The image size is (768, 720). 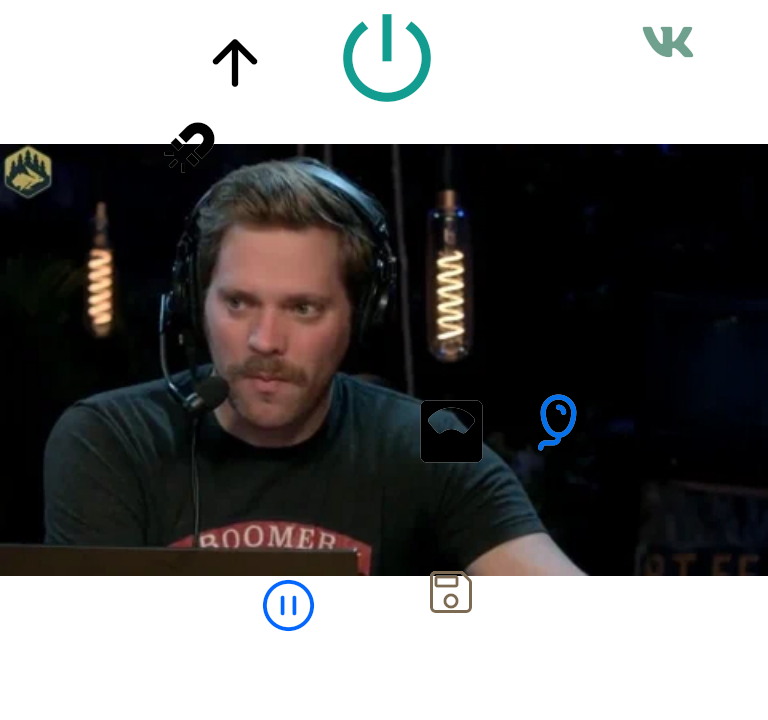 What do you see at coordinates (451, 592) in the screenshot?
I see `save current file or document` at bounding box center [451, 592].